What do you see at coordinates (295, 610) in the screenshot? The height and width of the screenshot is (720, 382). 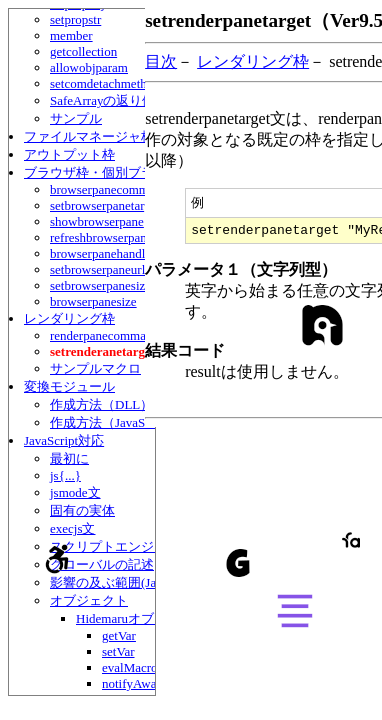 I see `center-align text or content` at bounding box center [295, 610].